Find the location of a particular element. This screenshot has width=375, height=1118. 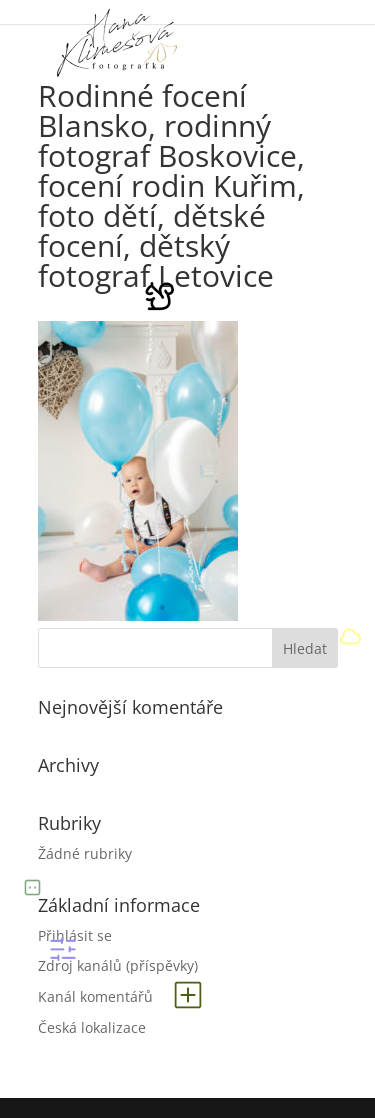

electrical outlet or power source indicator is located at coordinates (32, 887).